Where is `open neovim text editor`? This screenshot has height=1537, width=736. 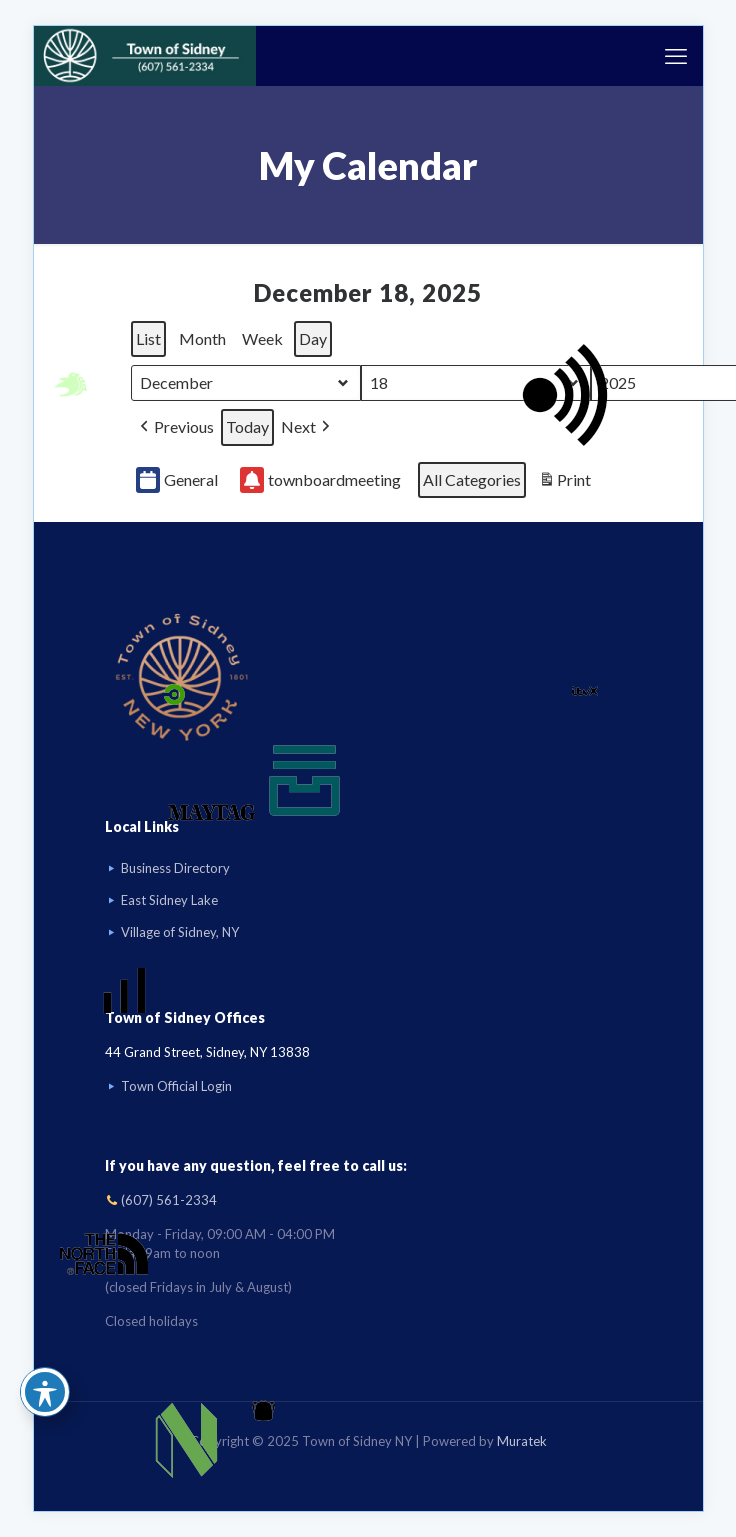 open neovim text editor is located at coordinates (186, 1440).